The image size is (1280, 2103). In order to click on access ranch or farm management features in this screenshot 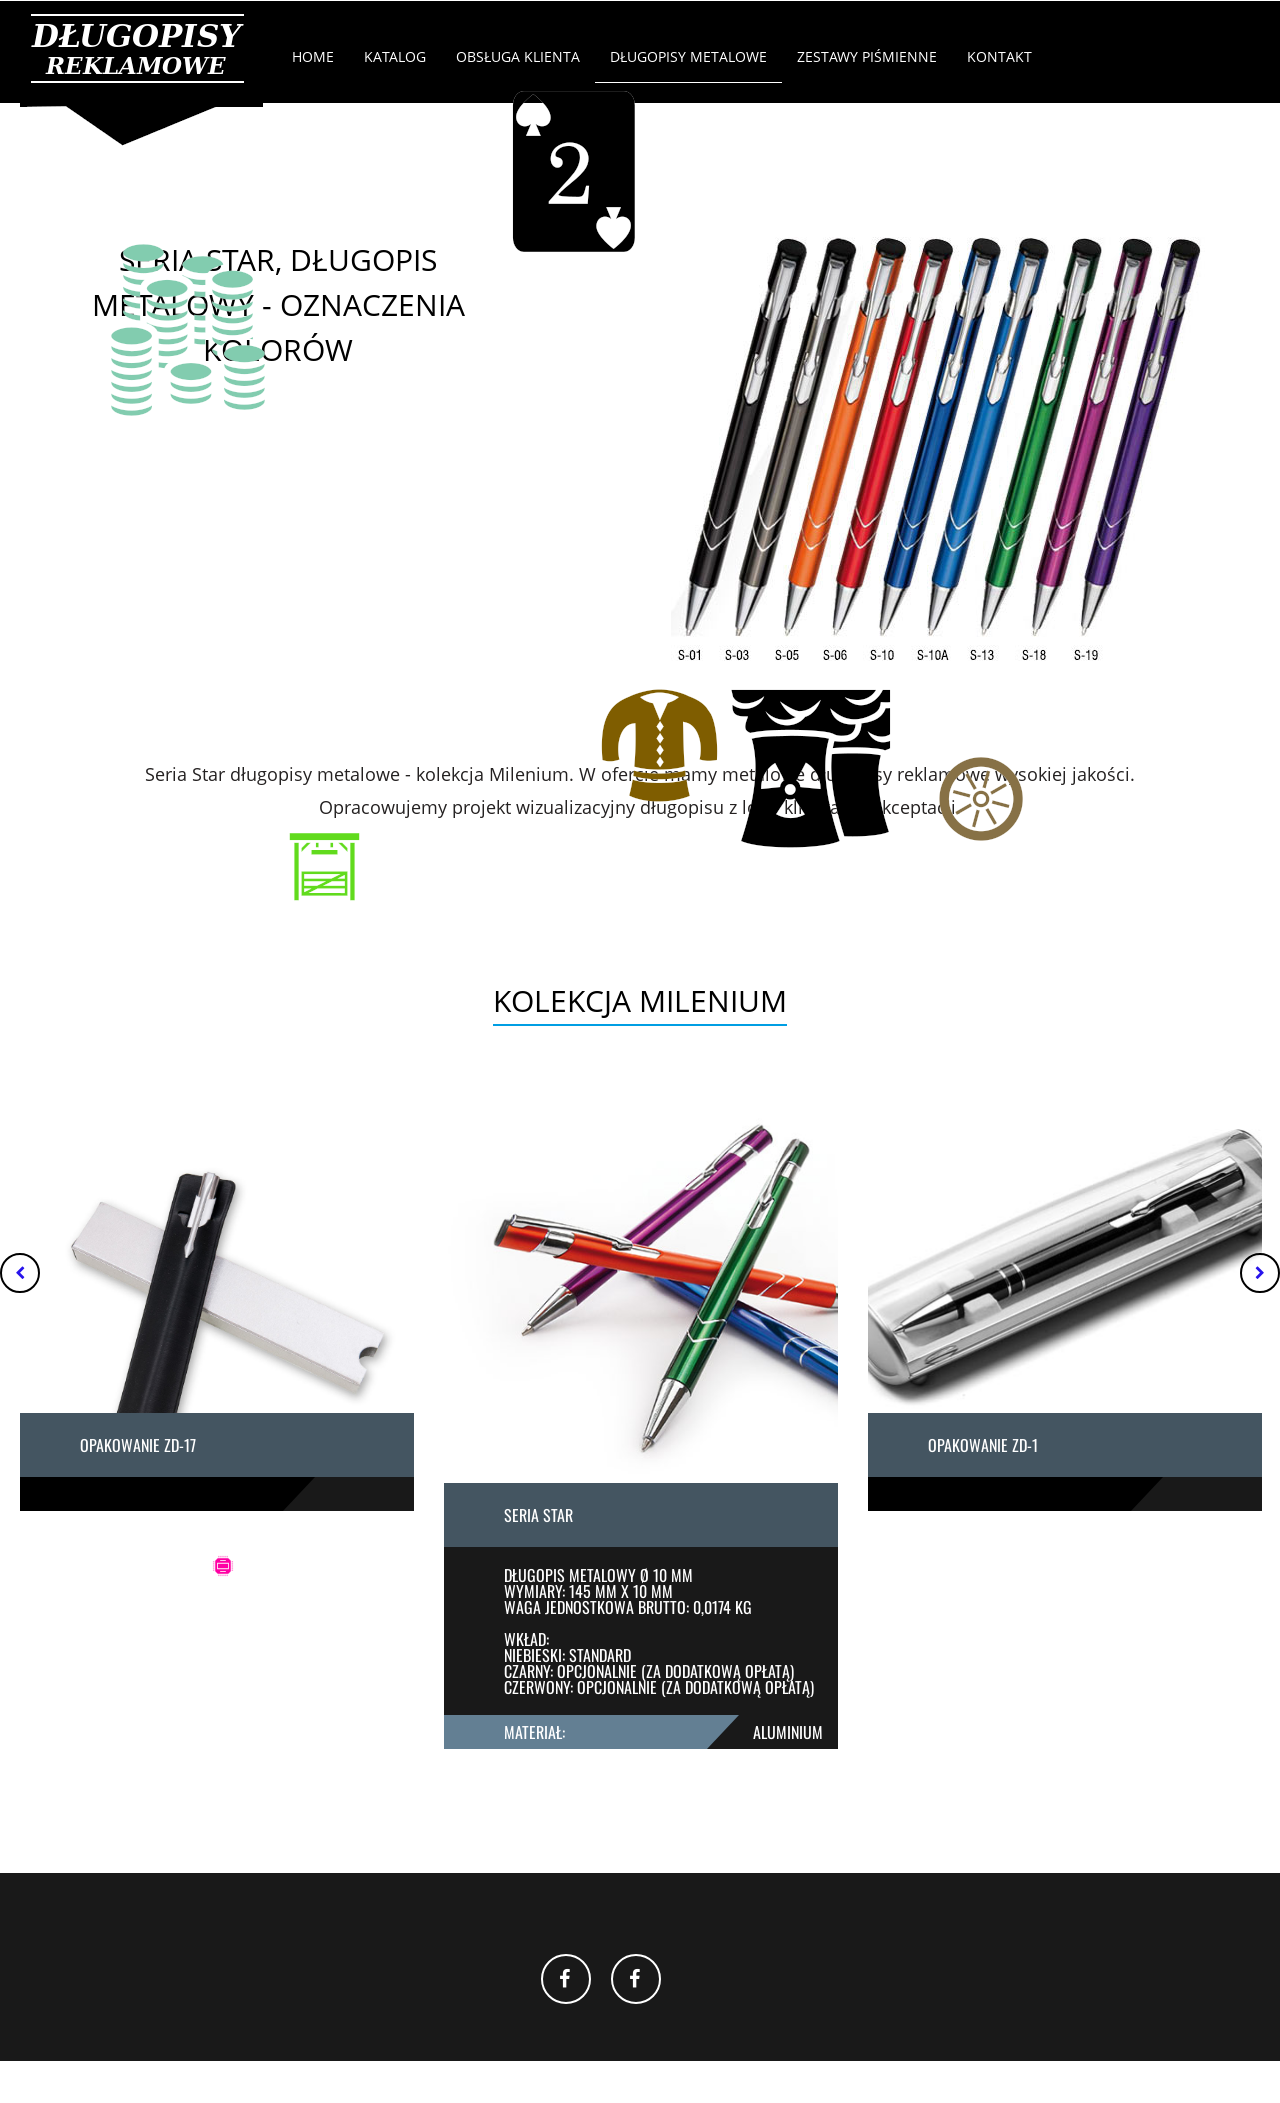, I will do `click(324, 865)`.